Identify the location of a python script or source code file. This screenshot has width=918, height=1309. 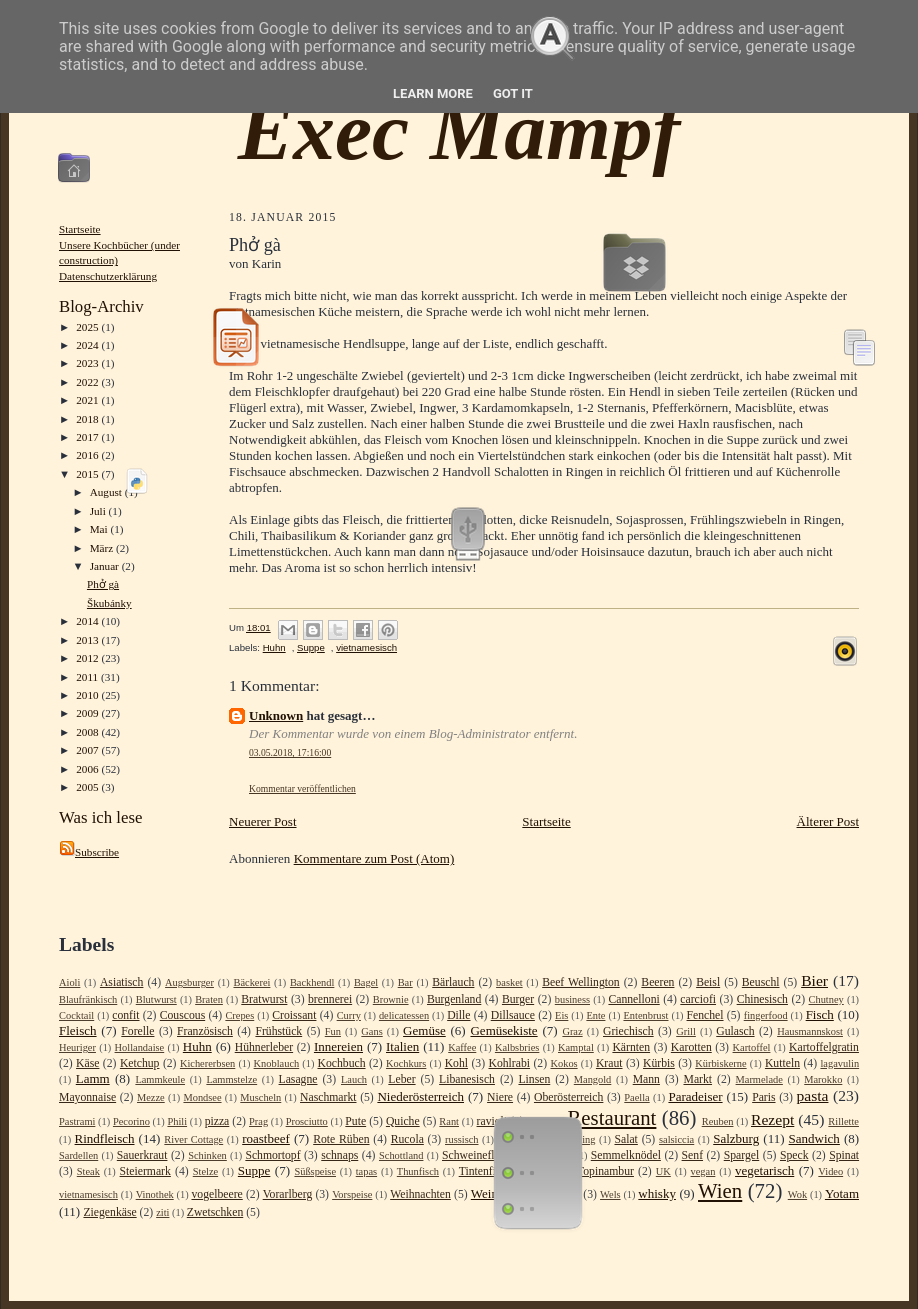
(137, 481).